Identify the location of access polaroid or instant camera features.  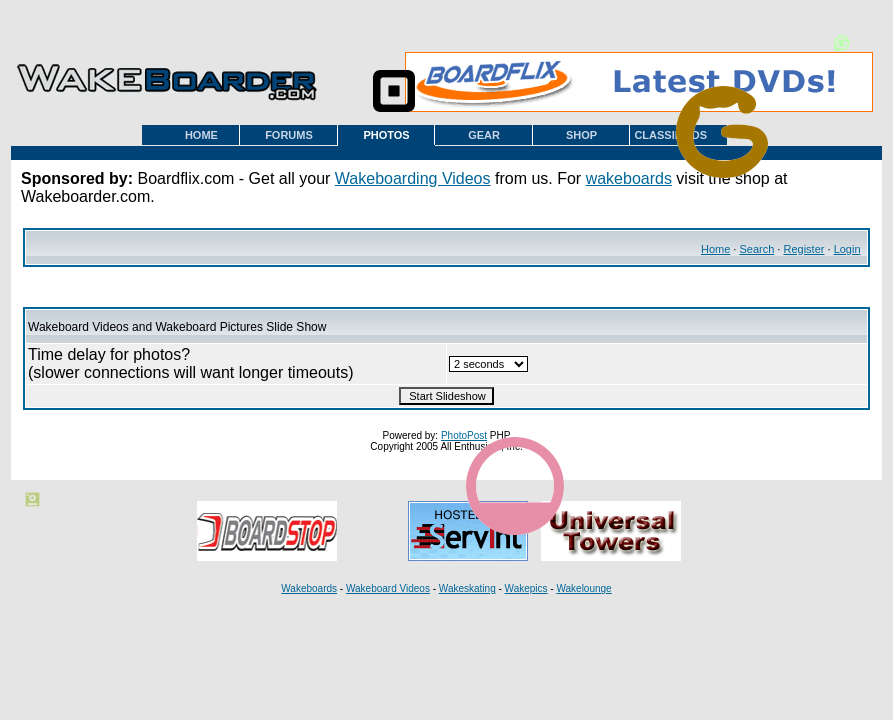
(32, 499).